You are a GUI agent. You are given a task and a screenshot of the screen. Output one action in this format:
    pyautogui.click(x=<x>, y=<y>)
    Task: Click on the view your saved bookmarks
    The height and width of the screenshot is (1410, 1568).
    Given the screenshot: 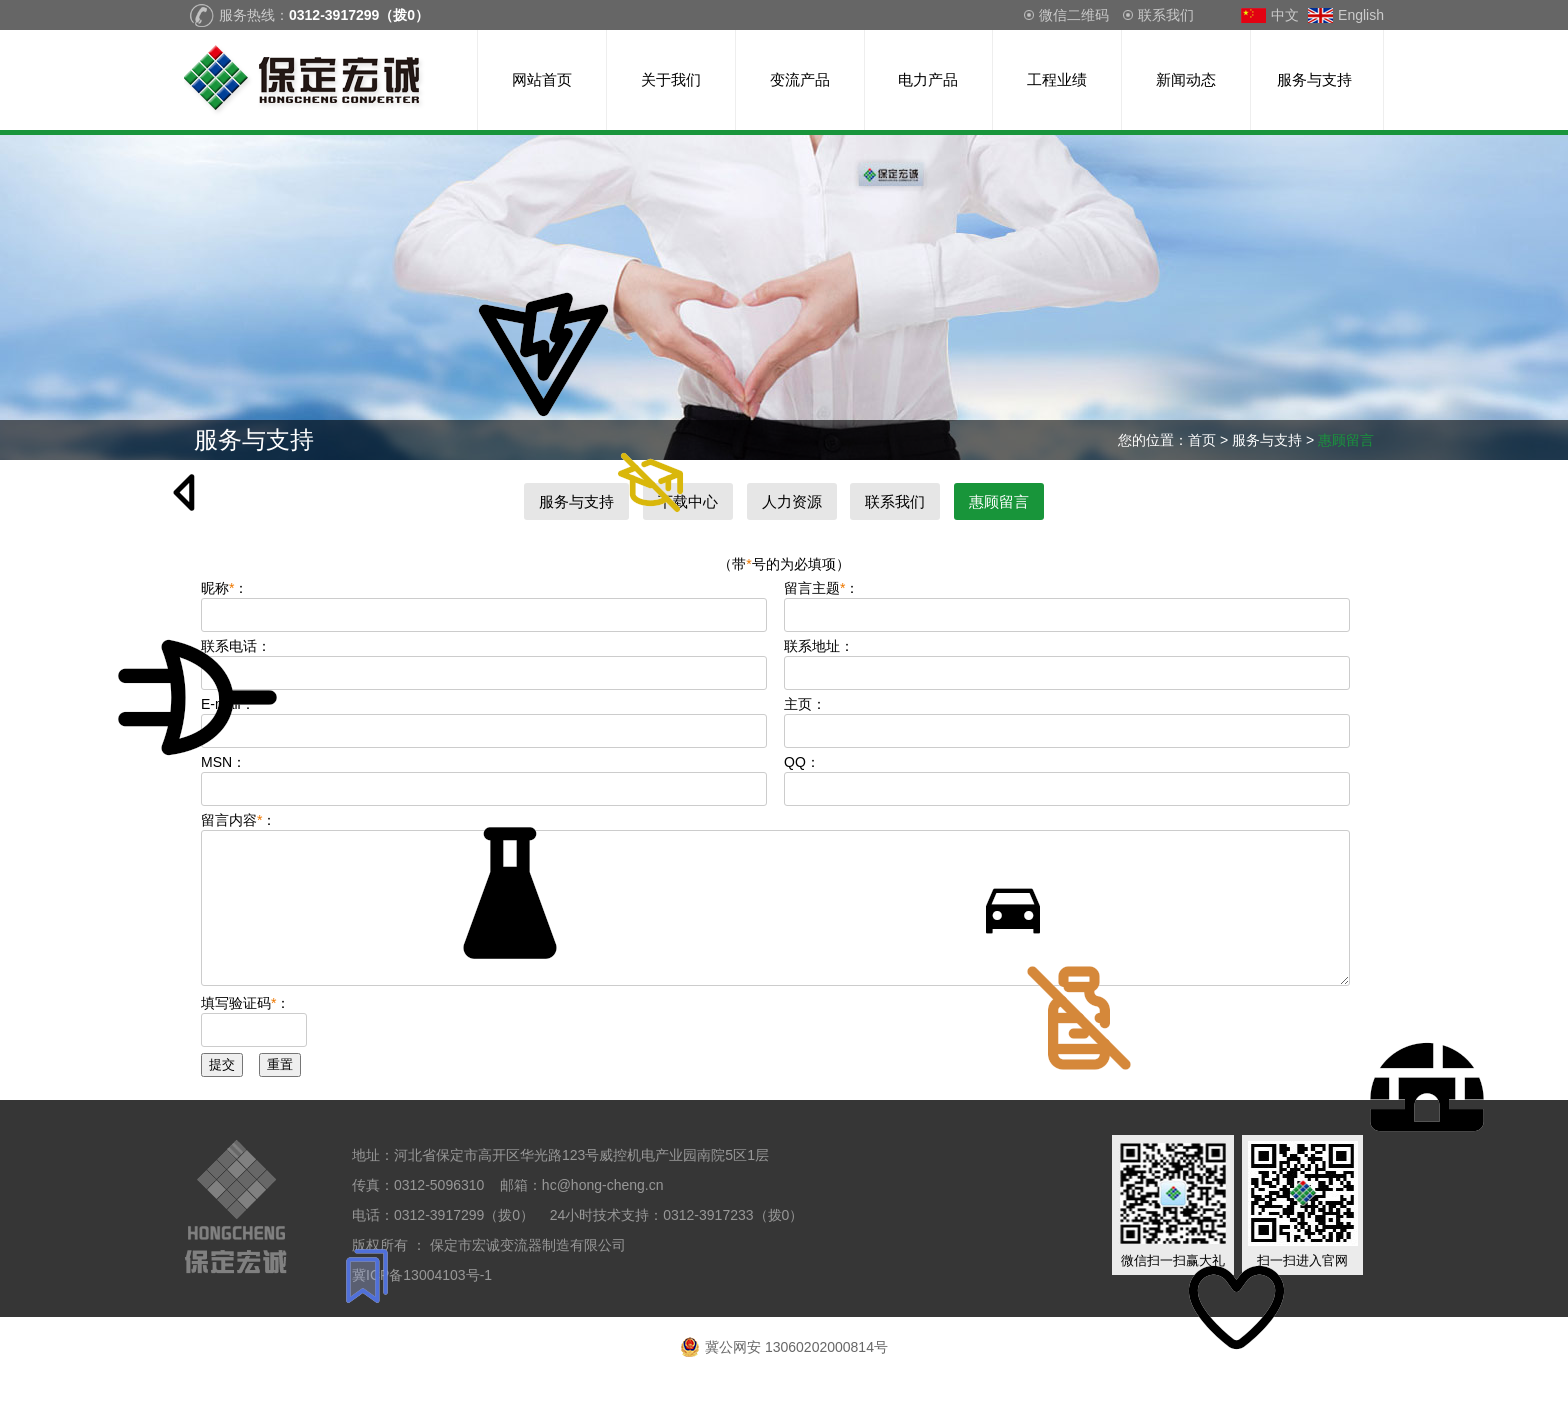 What is the action you would take?
    pyautogui.click(x=367, y=1276)
    